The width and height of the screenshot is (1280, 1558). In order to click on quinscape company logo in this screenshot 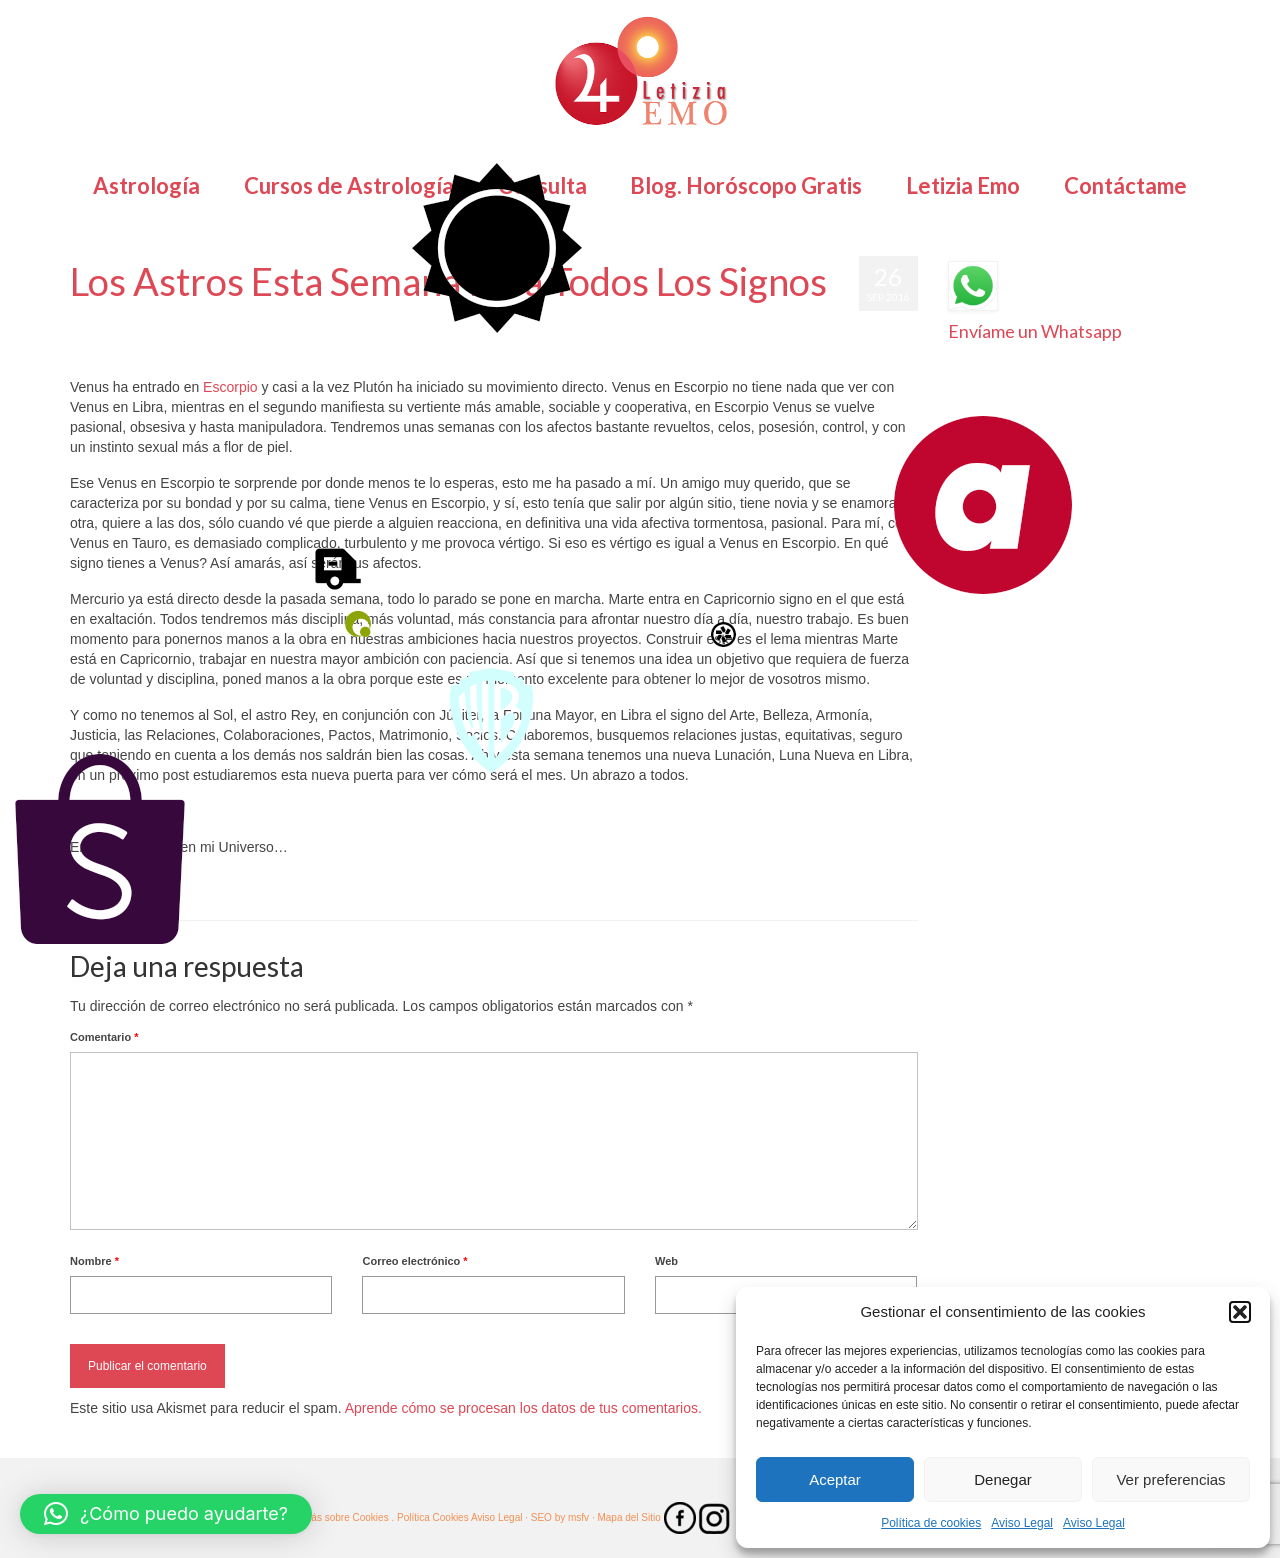, I will do `click(358, 624)`.